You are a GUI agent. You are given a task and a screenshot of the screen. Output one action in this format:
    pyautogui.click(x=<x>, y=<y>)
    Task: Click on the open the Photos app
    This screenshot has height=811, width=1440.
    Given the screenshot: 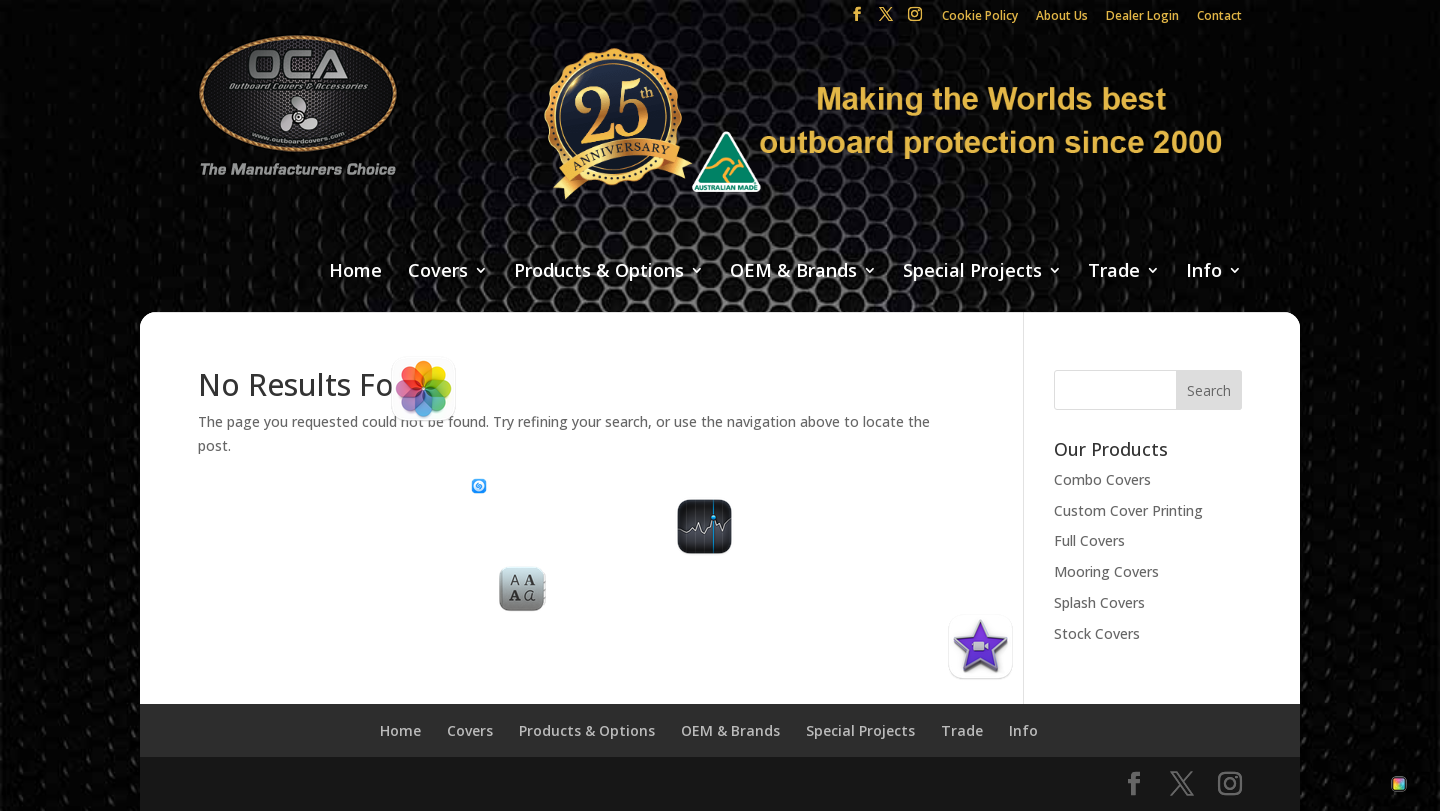 What is the action you would take?
    pyautogui.click(x=423, y=388)
    